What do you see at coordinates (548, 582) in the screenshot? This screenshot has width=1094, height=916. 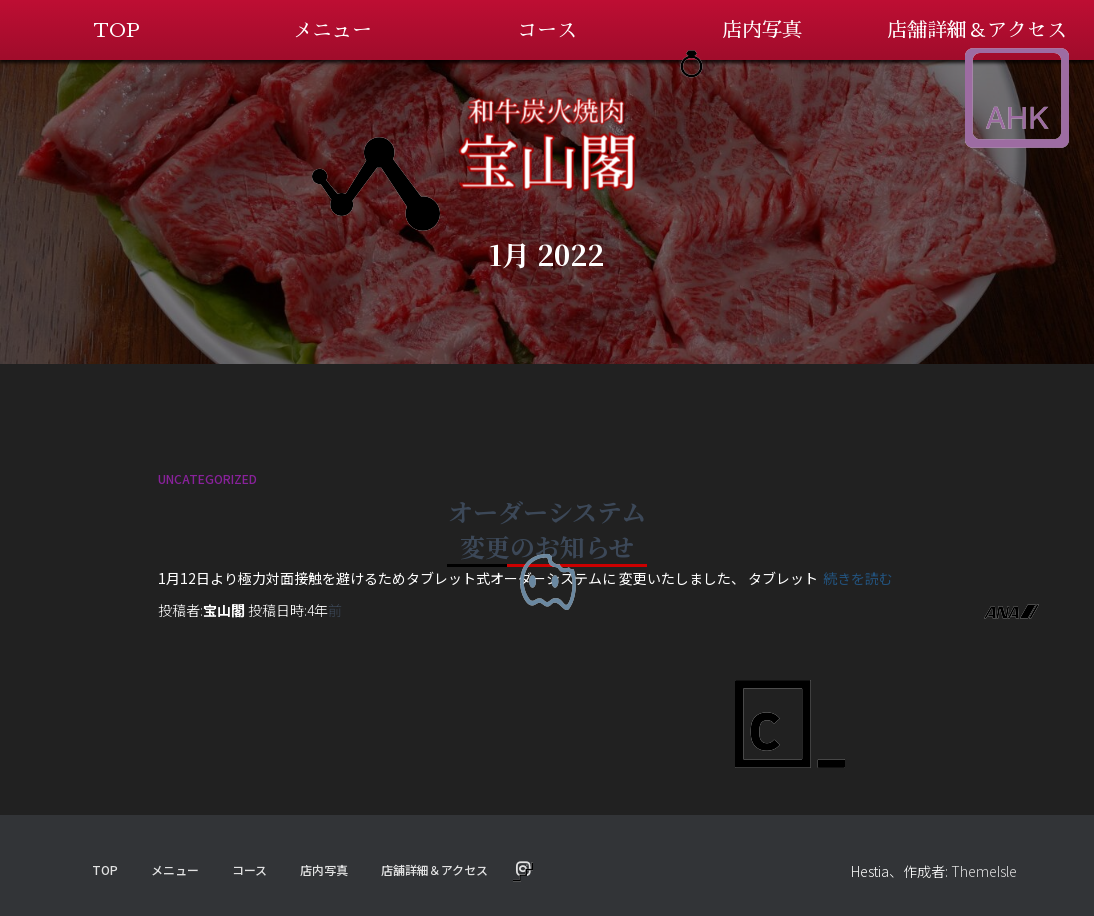 I see `open the aiqfome food delivery app` at bounding box center [548, 582].